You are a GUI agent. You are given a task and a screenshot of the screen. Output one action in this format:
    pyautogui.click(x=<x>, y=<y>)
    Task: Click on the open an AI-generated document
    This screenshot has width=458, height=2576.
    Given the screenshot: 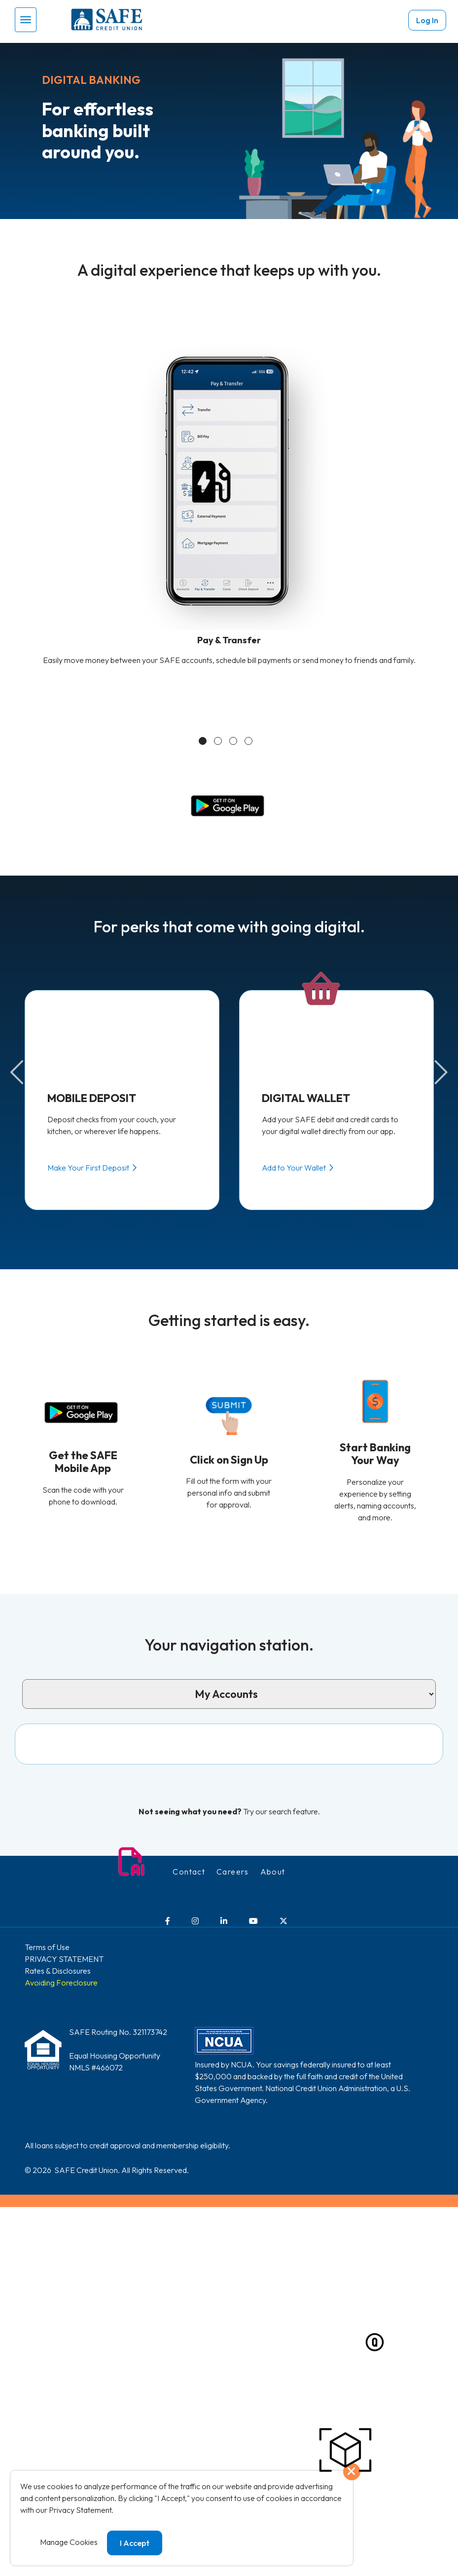 What is the action you would take?
    pyautogui.click(x=130, y=1861)
    